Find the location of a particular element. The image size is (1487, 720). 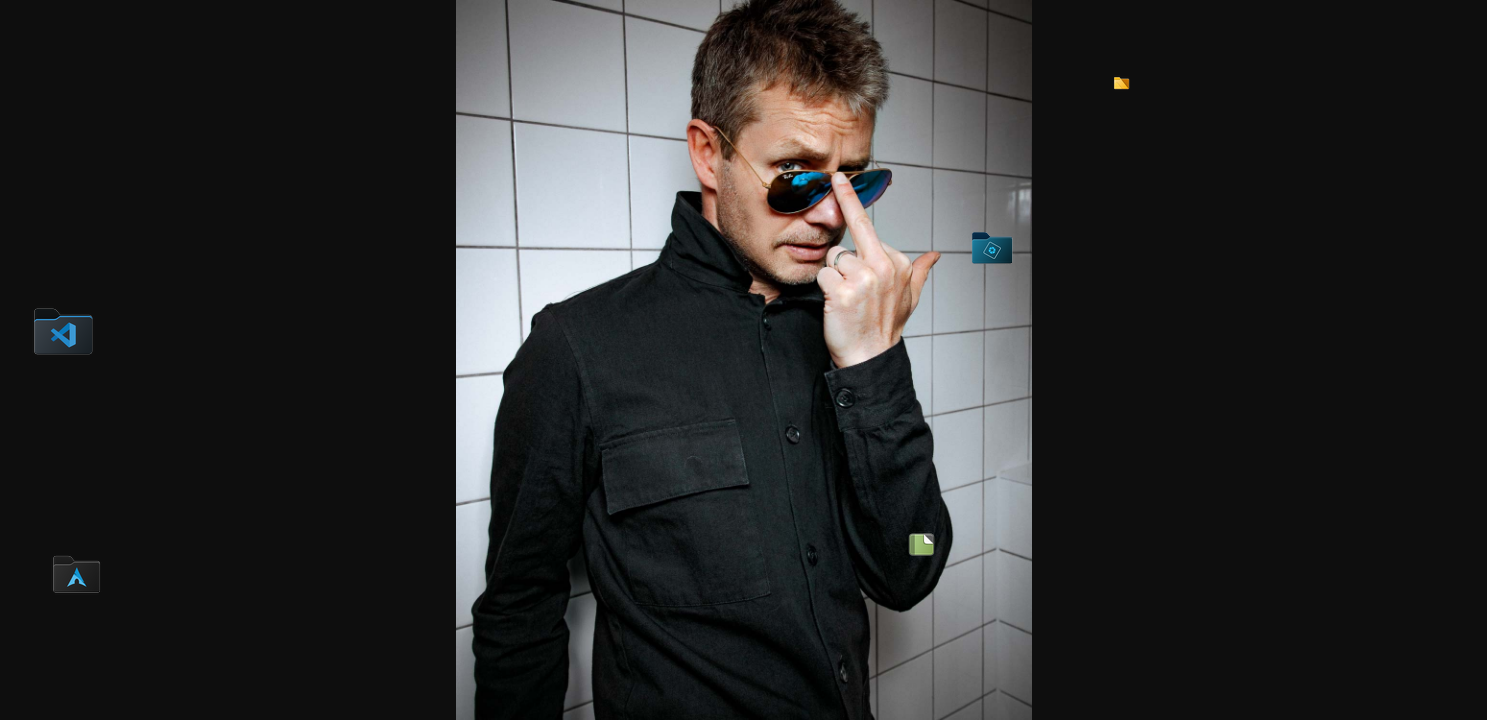

open files folder is located at coordinates (1121, 83).